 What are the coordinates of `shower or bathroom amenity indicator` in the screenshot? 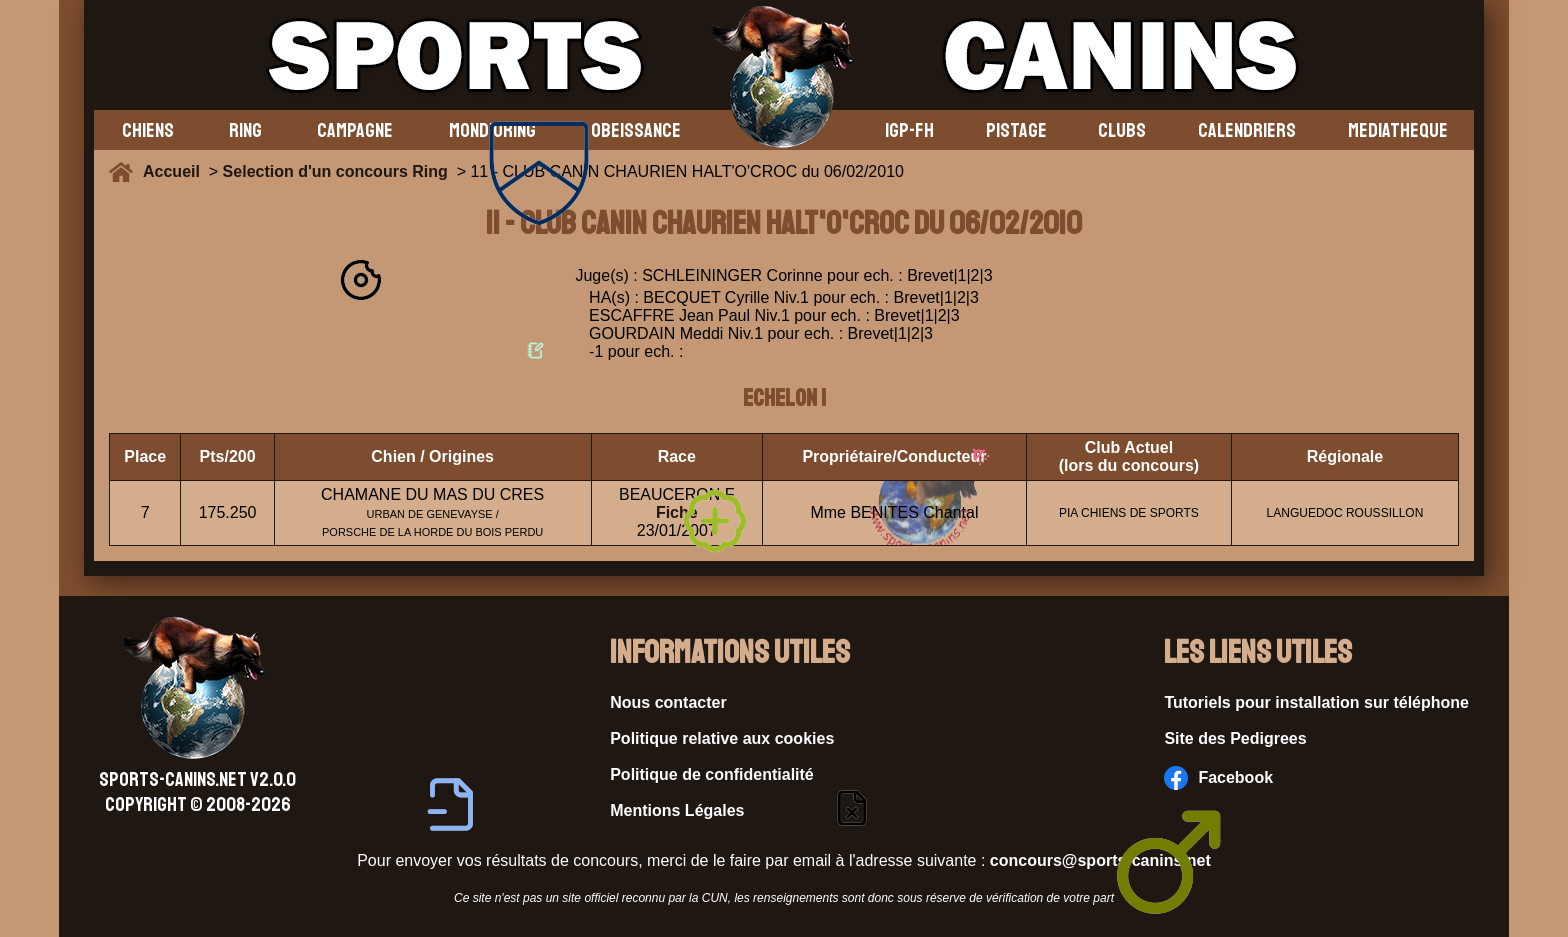 It's located at (981, 457).